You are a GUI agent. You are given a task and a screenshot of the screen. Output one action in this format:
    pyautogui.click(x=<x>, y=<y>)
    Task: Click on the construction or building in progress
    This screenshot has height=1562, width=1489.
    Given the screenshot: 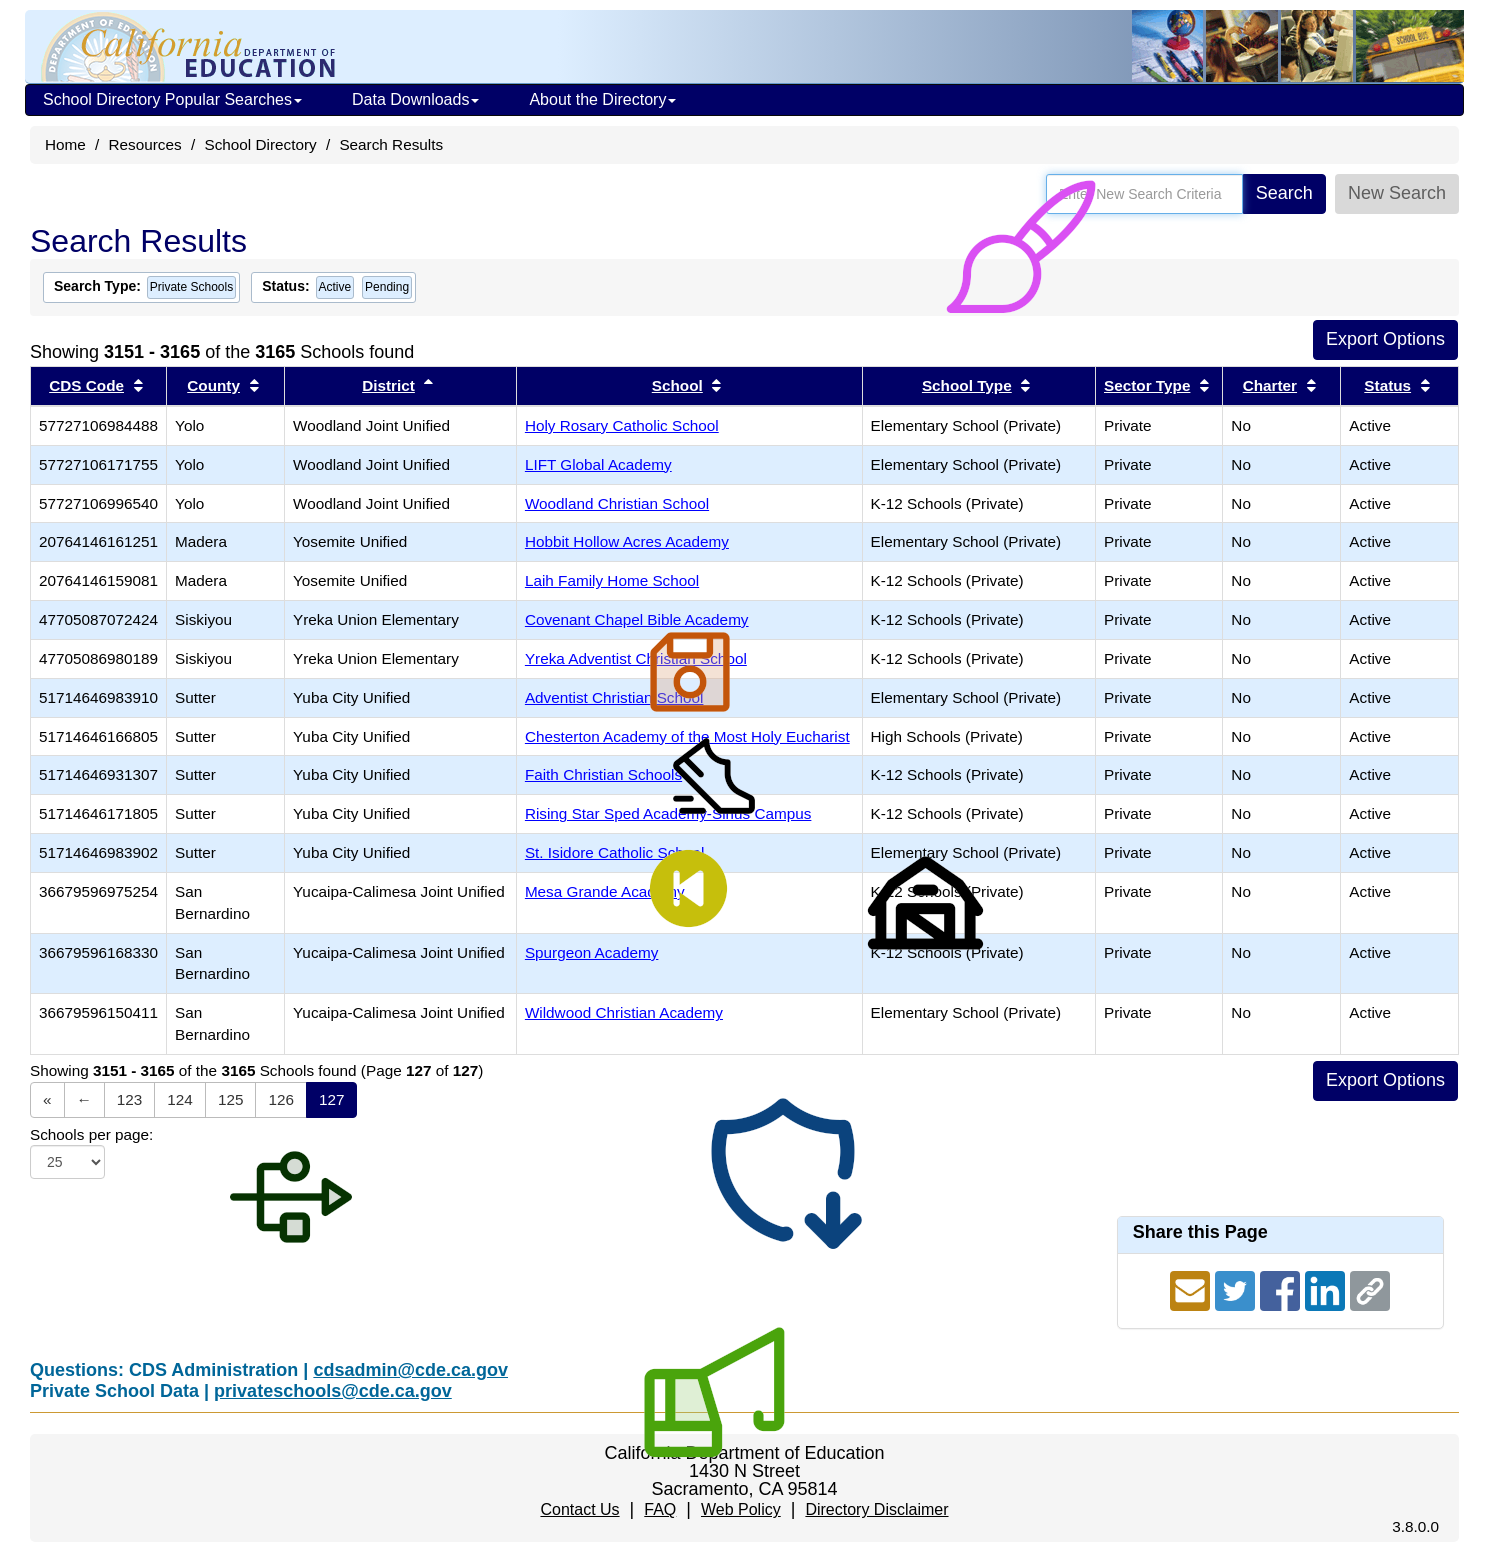 What is the action you would take?
    pyautogui.click(x=717, y=1400)
    